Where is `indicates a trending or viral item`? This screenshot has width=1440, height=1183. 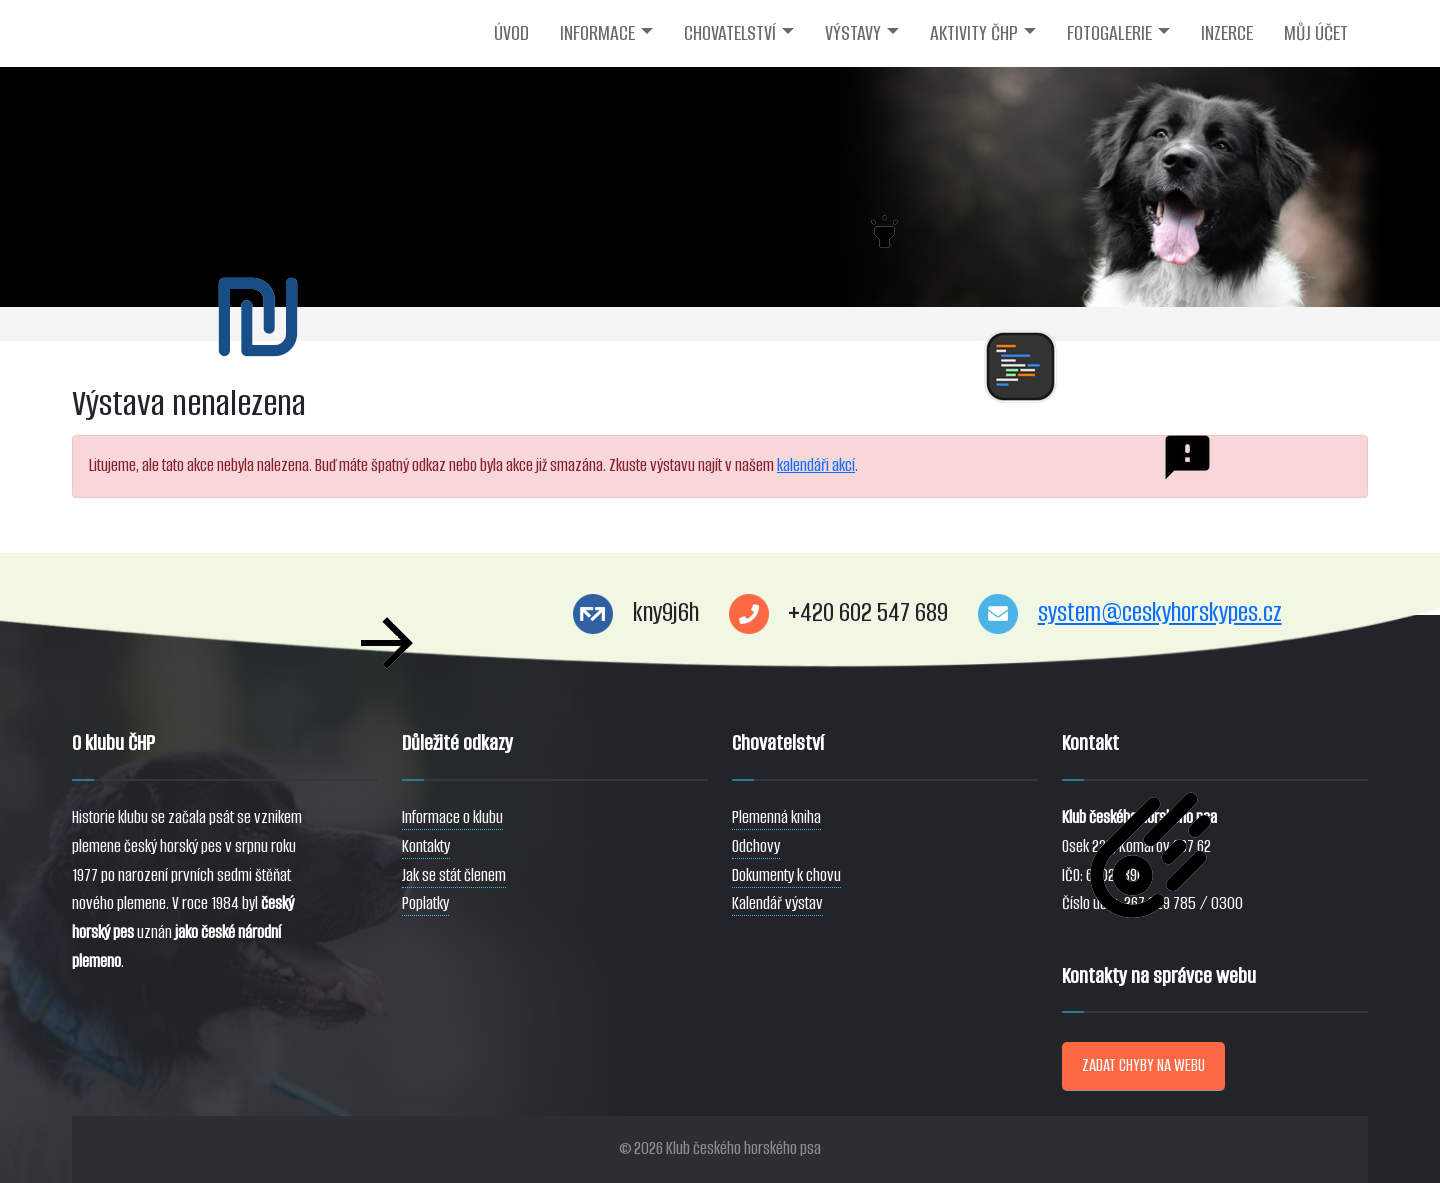
indicates a trending or viral item is located at coordinates (1150, 857).